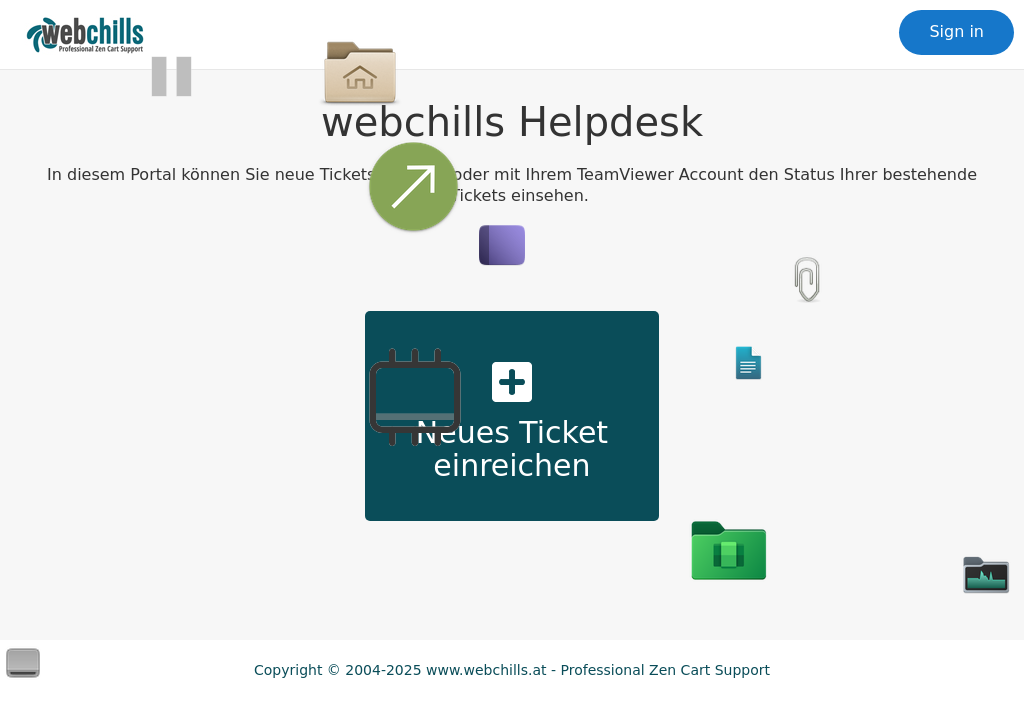 This screenshot has width=1024, height=720. What do you see at coordinates (748, 363) in the screenshot?
I see `opendocument text template file` at bounding box center [748, 363].